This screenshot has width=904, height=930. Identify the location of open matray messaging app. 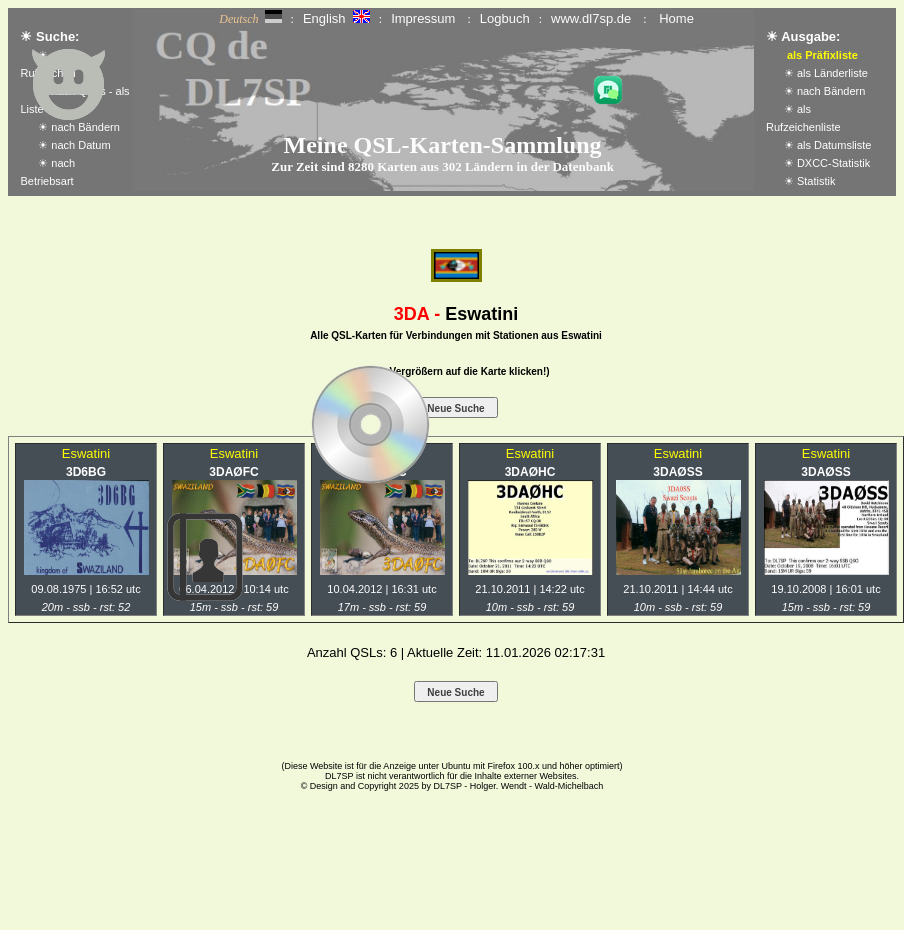
(608, 90).